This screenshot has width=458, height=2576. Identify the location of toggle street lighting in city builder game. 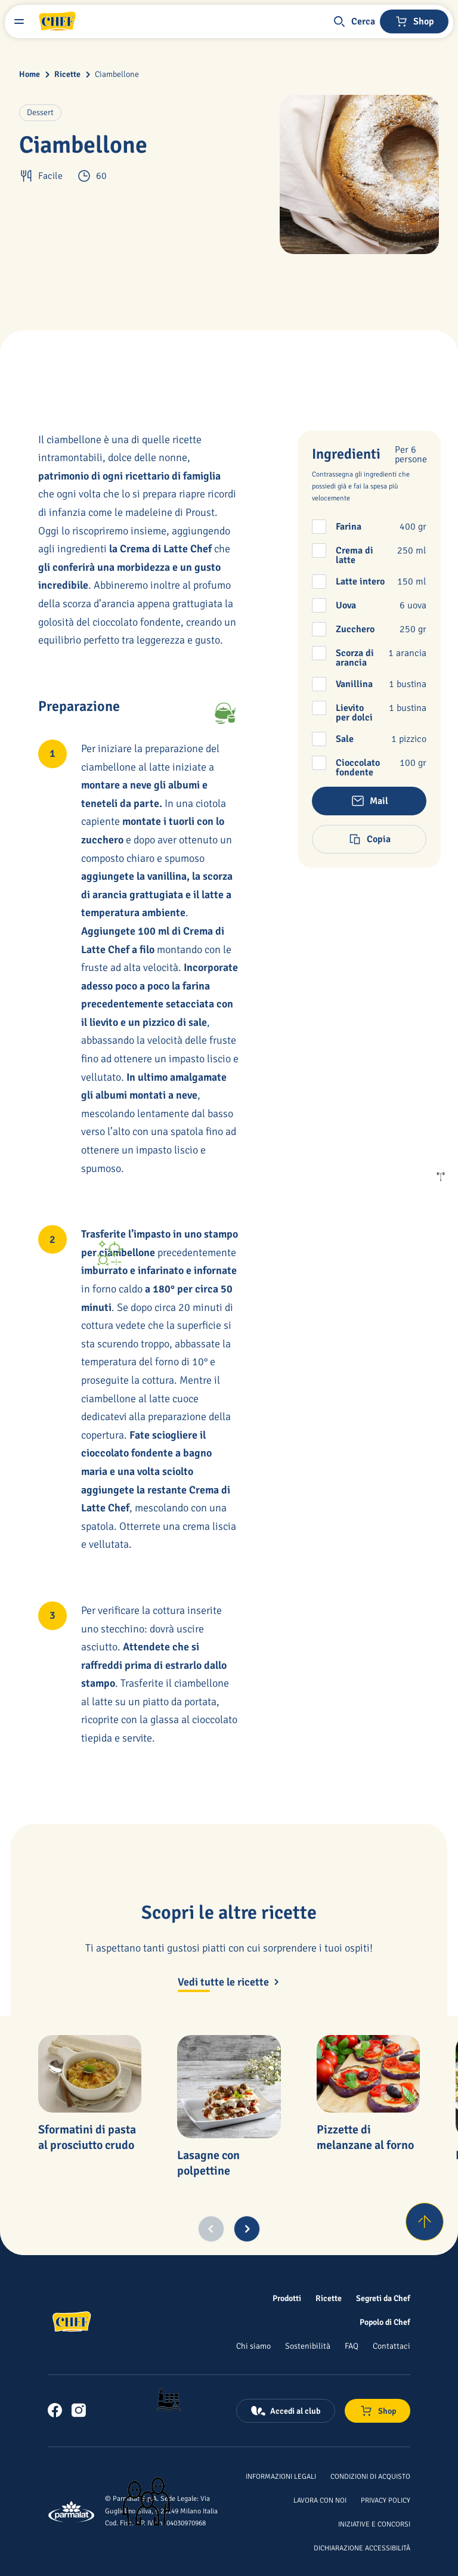
(441, 1177).